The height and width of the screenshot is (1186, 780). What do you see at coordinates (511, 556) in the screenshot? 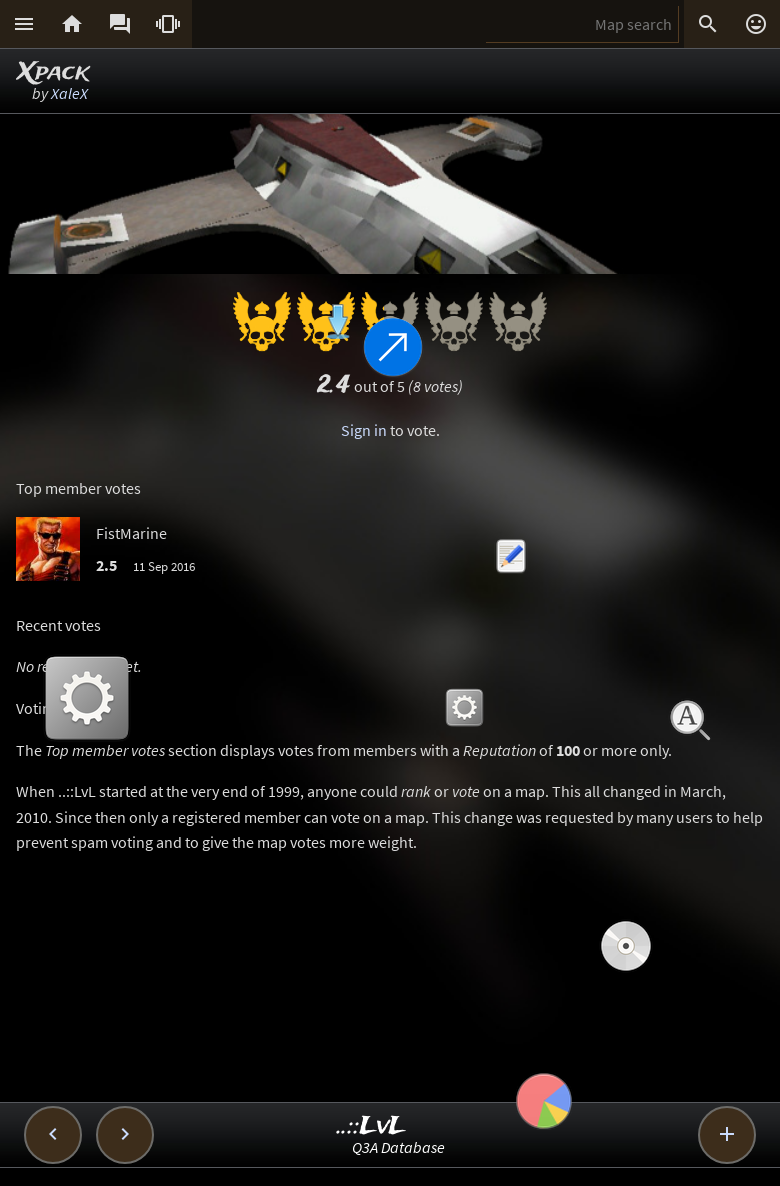
I see `open gedit text editor` at bounding box center [511, 556].